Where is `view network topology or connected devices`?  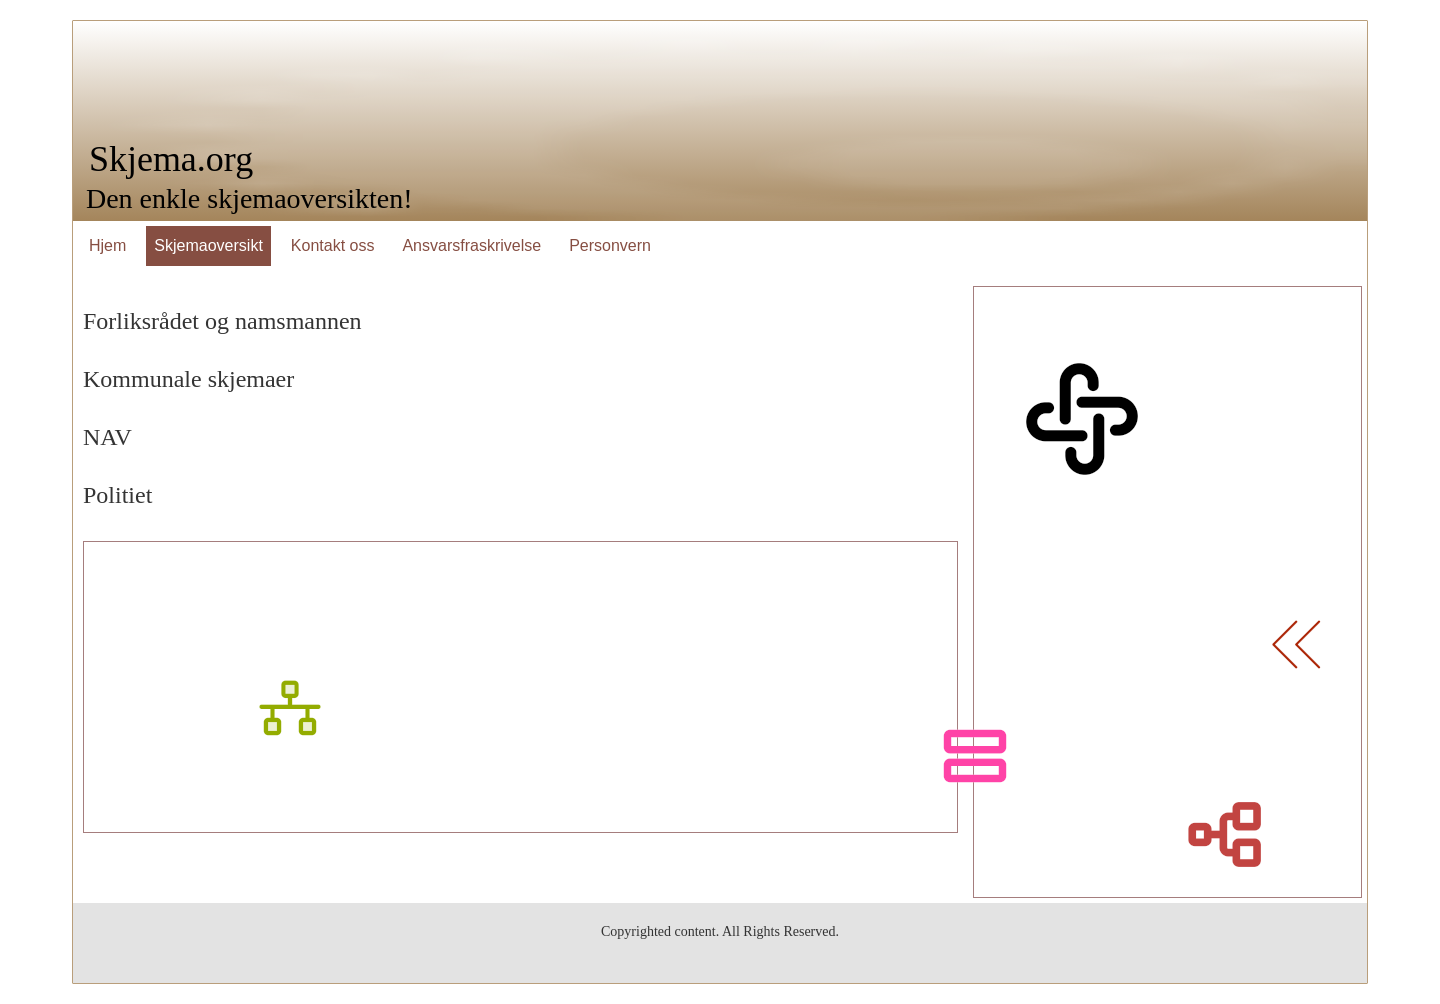 view network topology or connected devices is located at coordinates (290, 709).